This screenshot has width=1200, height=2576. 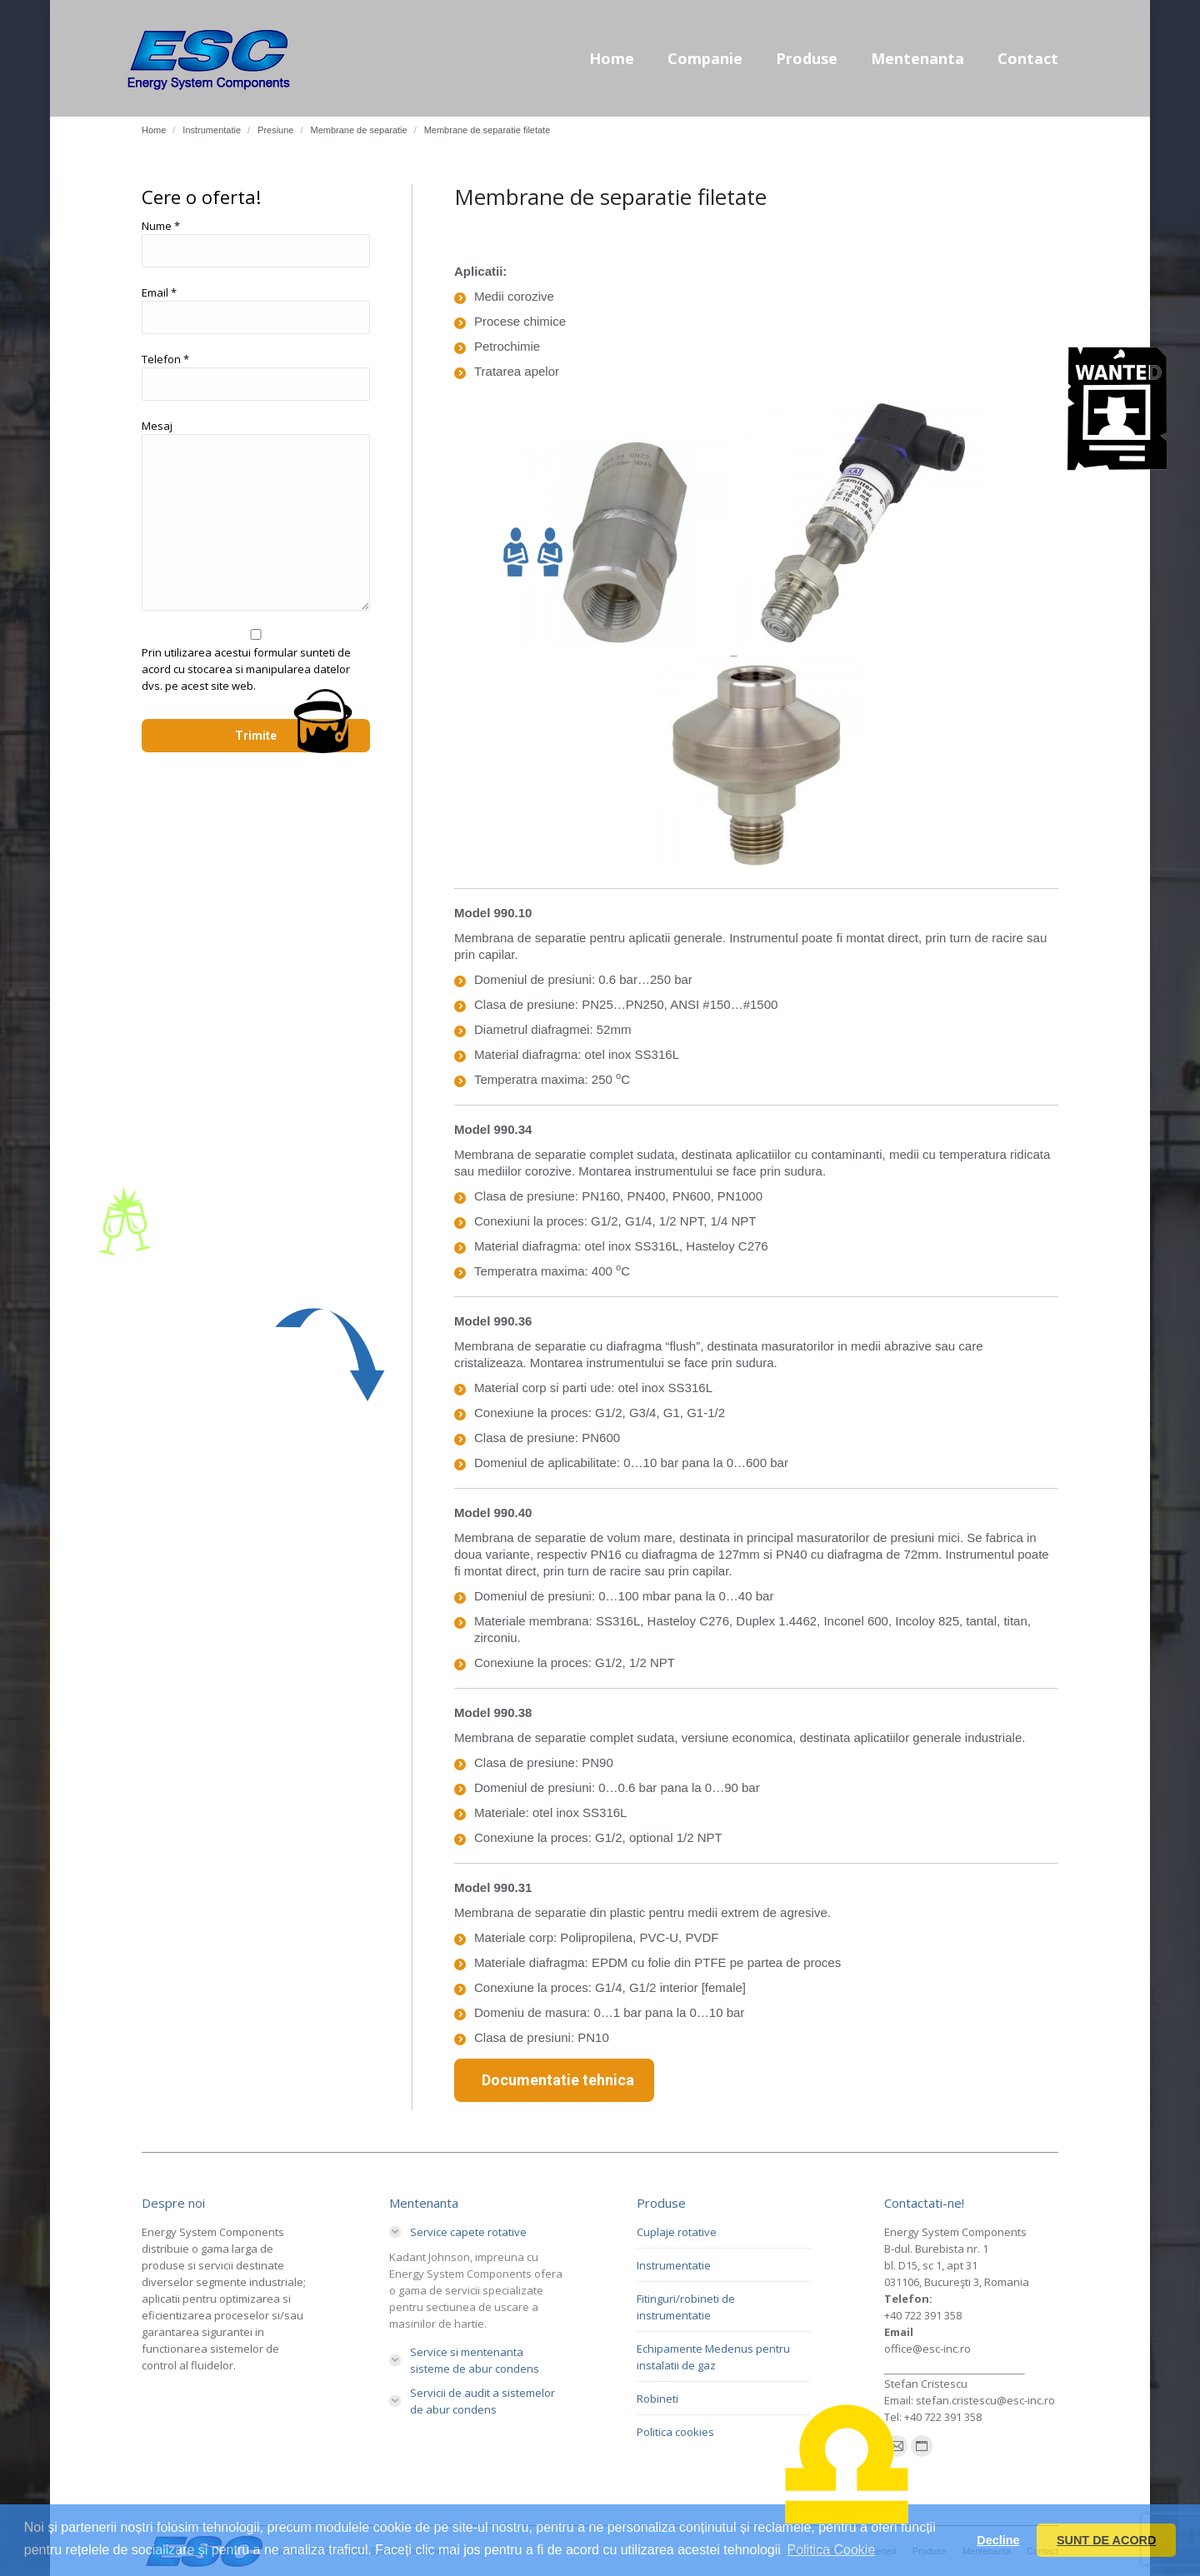 I want to click on libra zodiac sign indicator, so click(x=847, y=2466).